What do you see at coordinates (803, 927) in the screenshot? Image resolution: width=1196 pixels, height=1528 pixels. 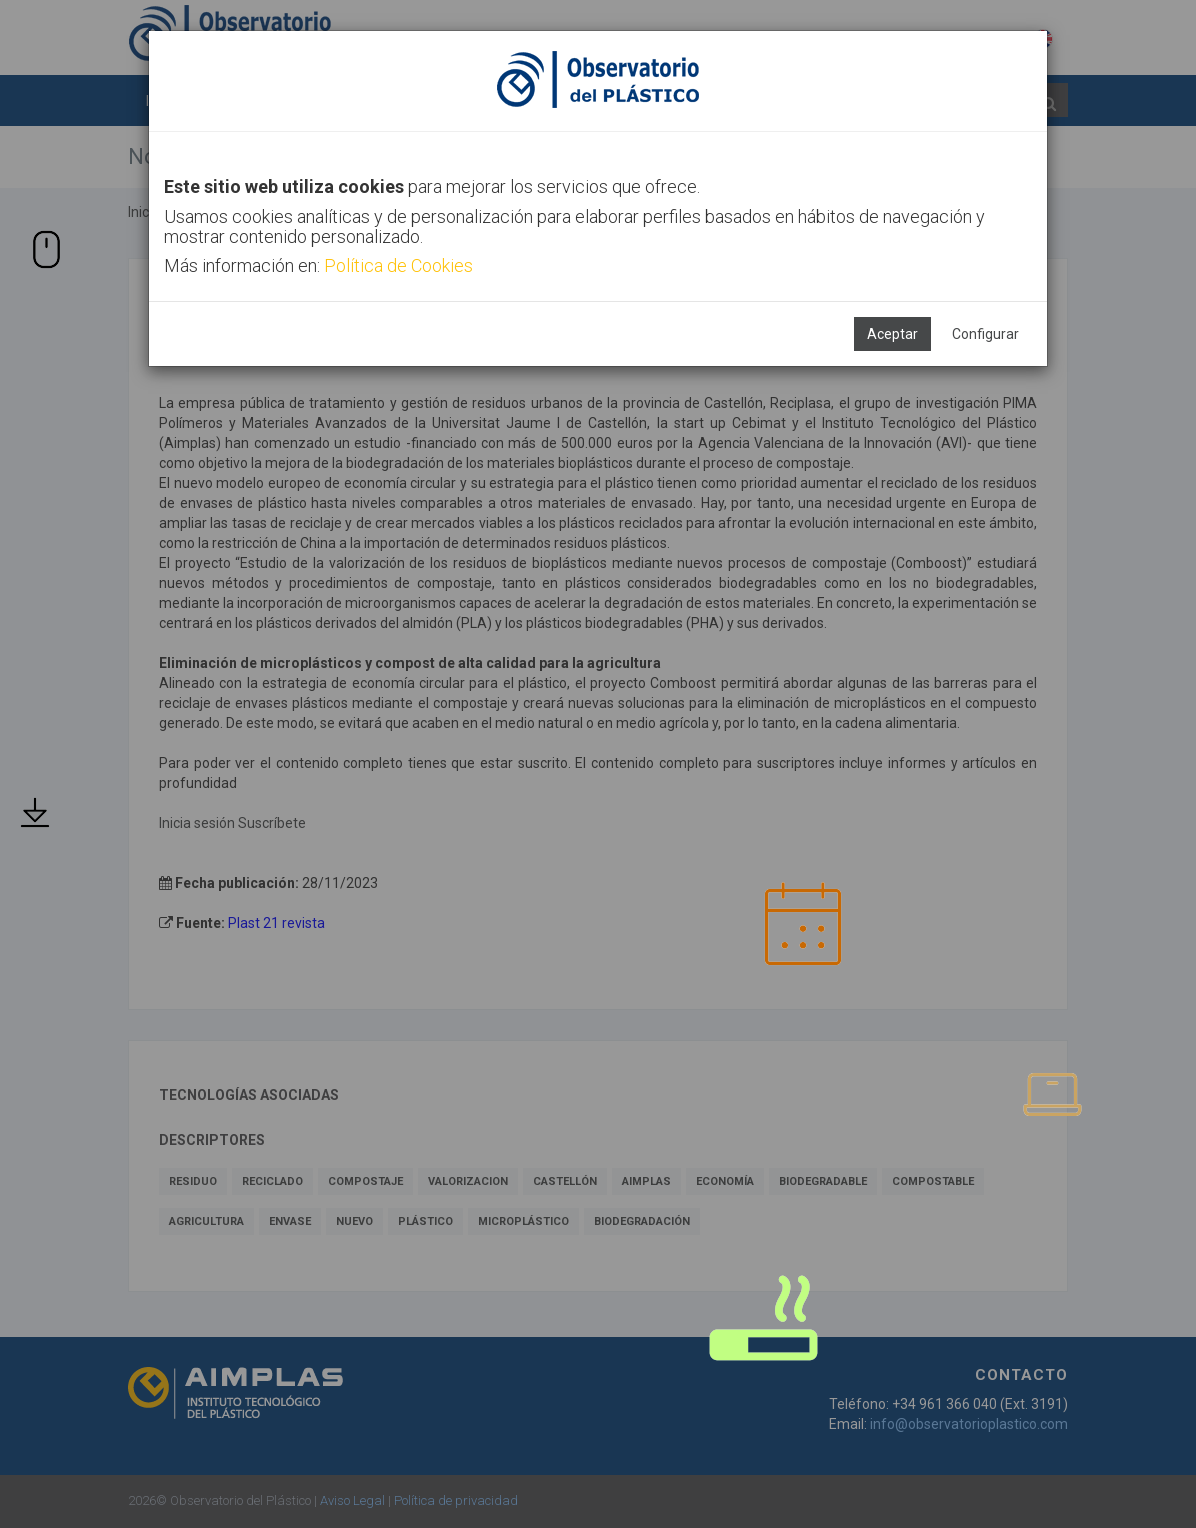 I see `view calendar events` at bounding box center [803, 927].